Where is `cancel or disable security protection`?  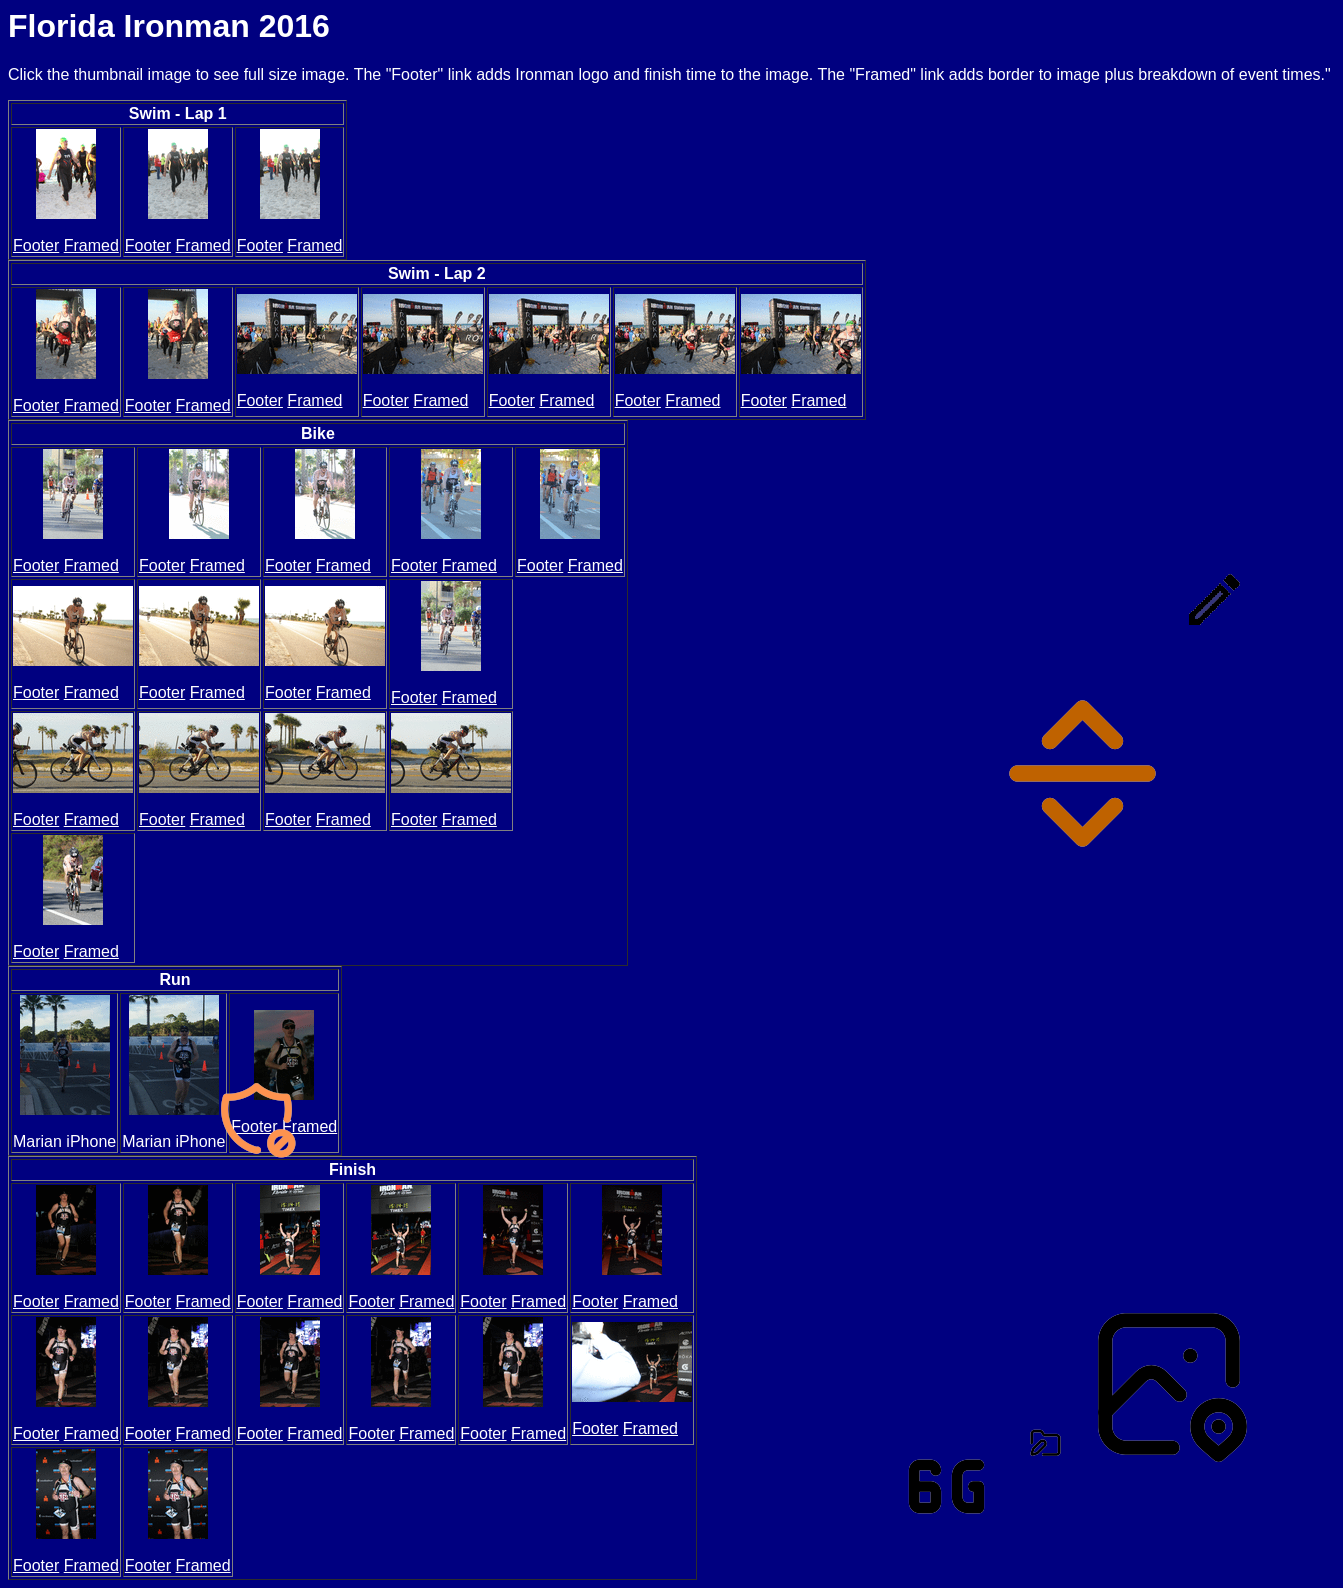
cancel or disable security protection is located at coordinates (256, 1118).